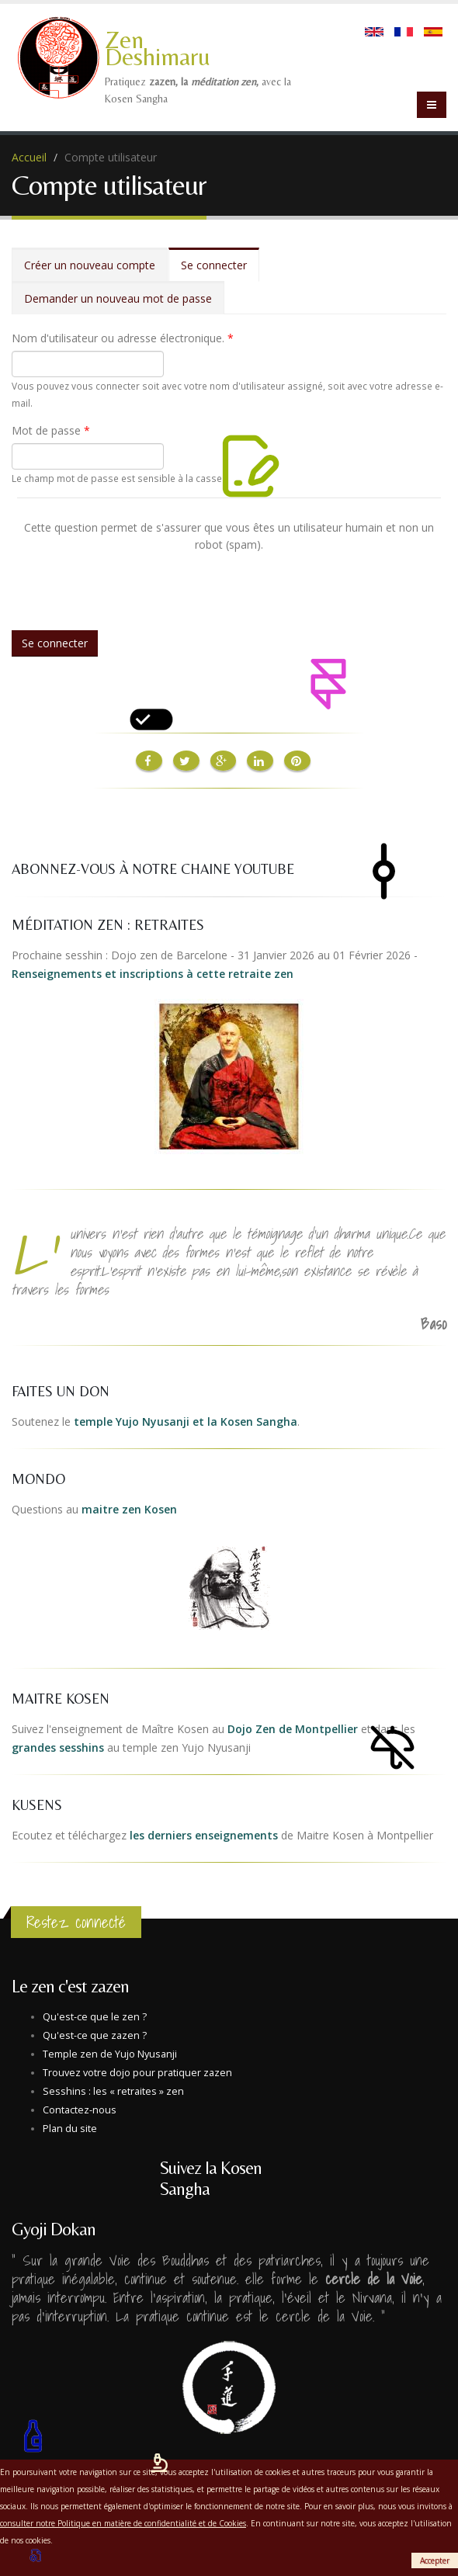 The width and height of the screenshot is (458, 2576). Describe the element at coordinates (248, 466) in the screenshot. I see `edit document` at that location.